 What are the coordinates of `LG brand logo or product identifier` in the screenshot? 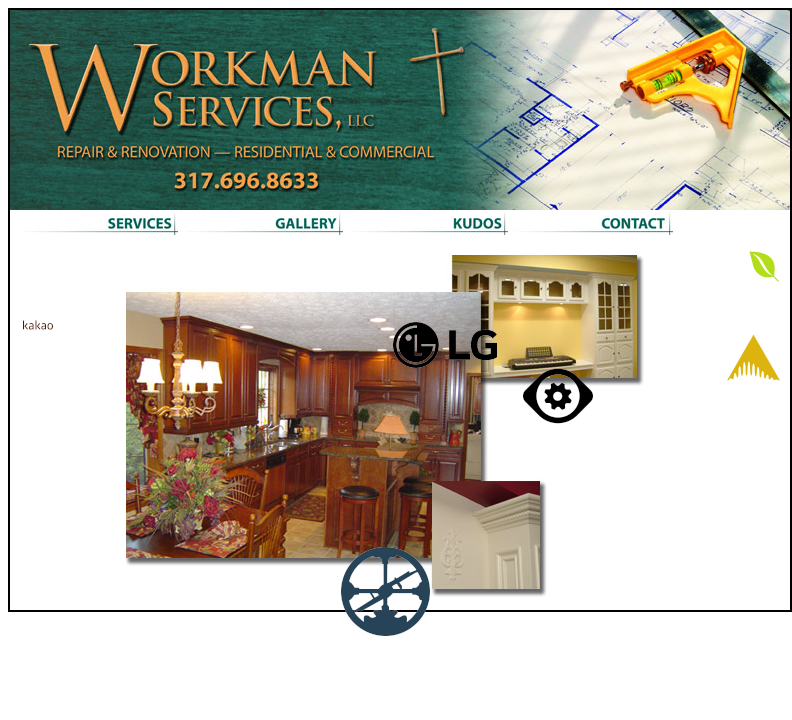 It's located at (445, 345).